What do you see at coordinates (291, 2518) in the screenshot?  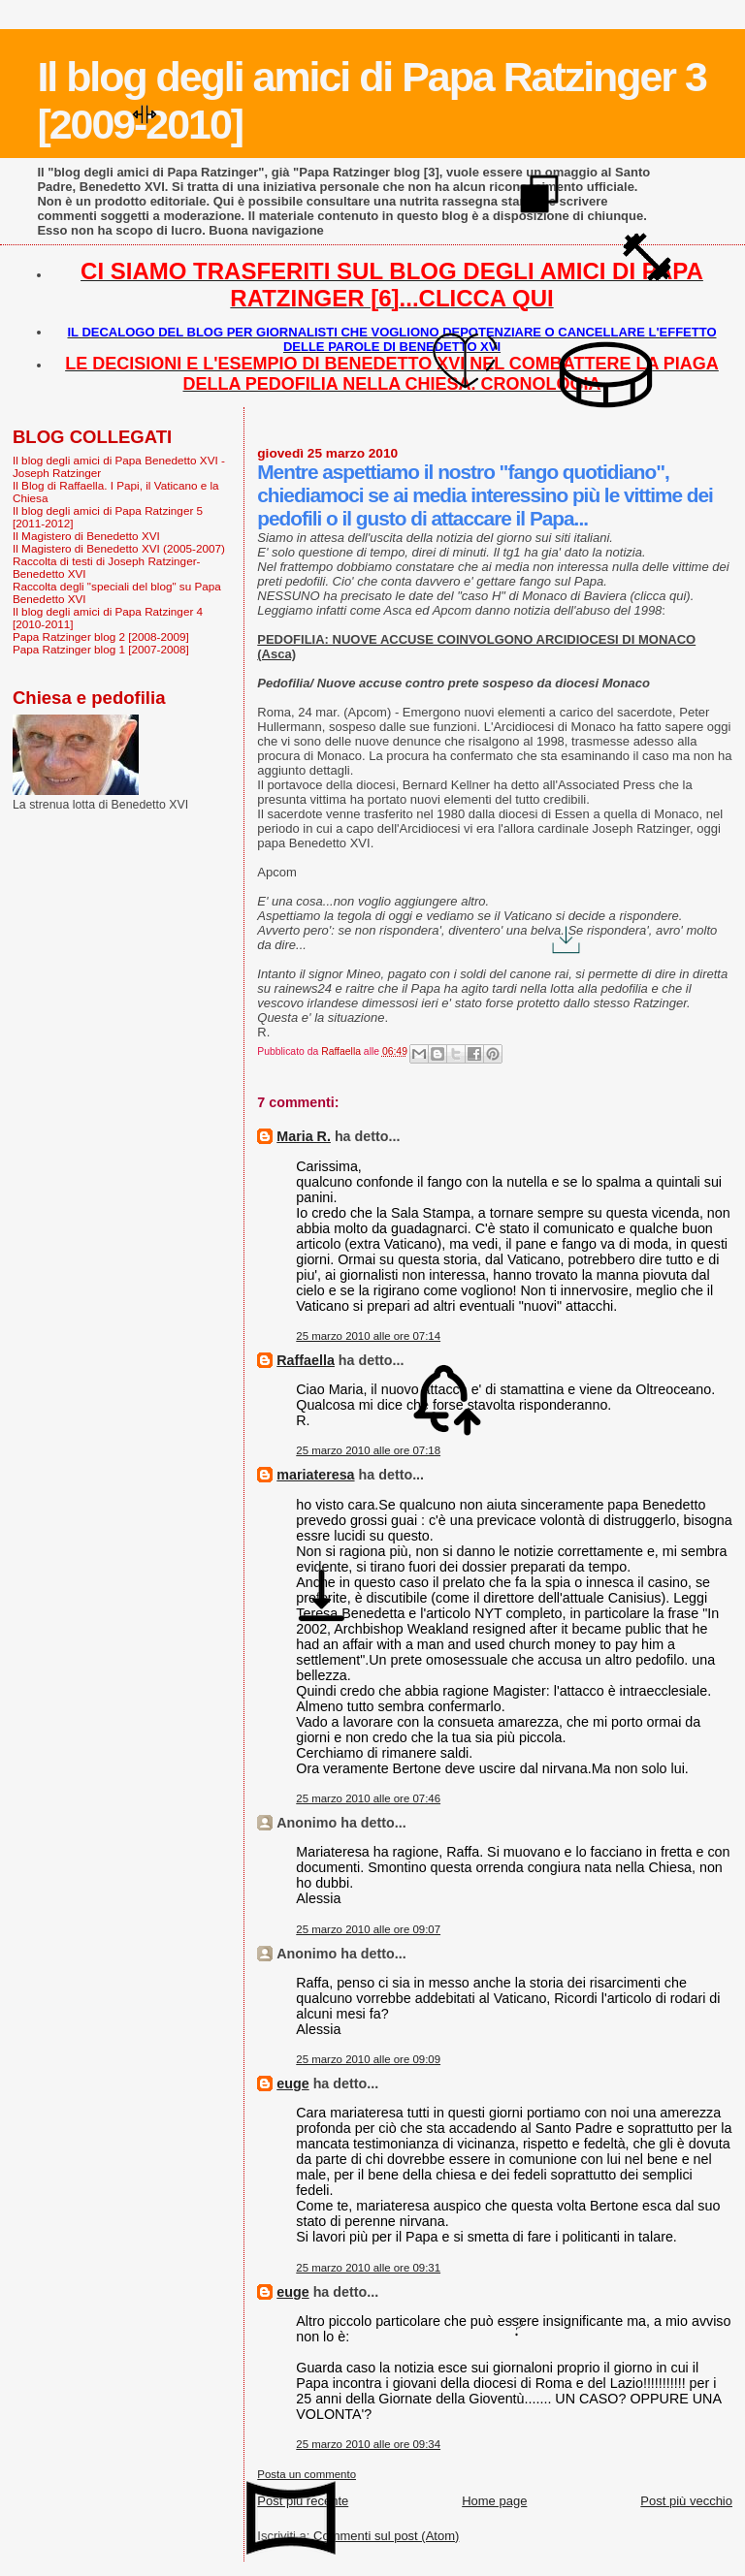 I see `switch to panorama photo mode` at bounding box center [291, 2518].